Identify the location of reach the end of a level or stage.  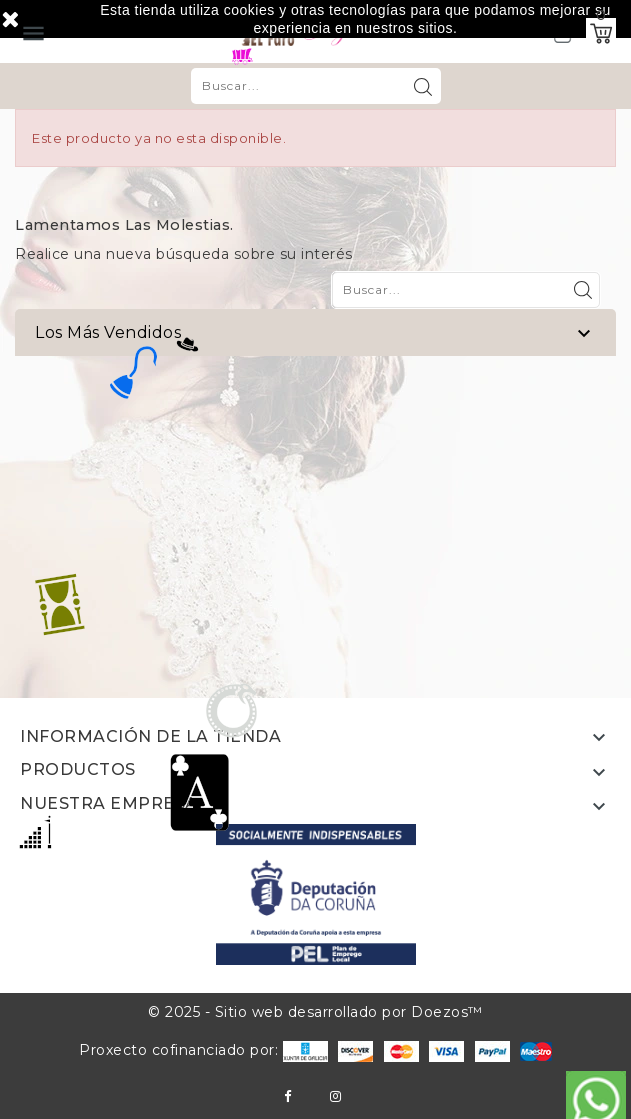
(36, 832).